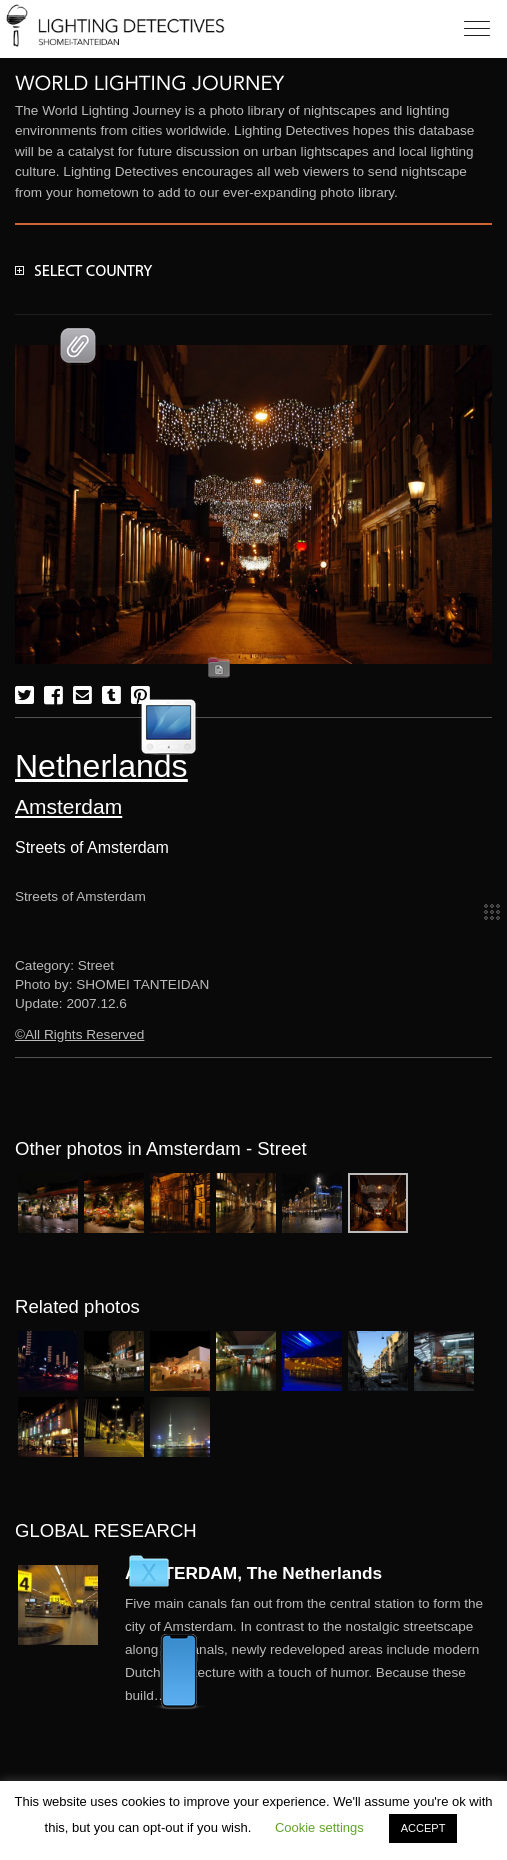 The width and height of the screenshot is (507, 1860). Describe the element at coordinates (219, 667) in the screenshot. I see `open your documents folder` at that location.